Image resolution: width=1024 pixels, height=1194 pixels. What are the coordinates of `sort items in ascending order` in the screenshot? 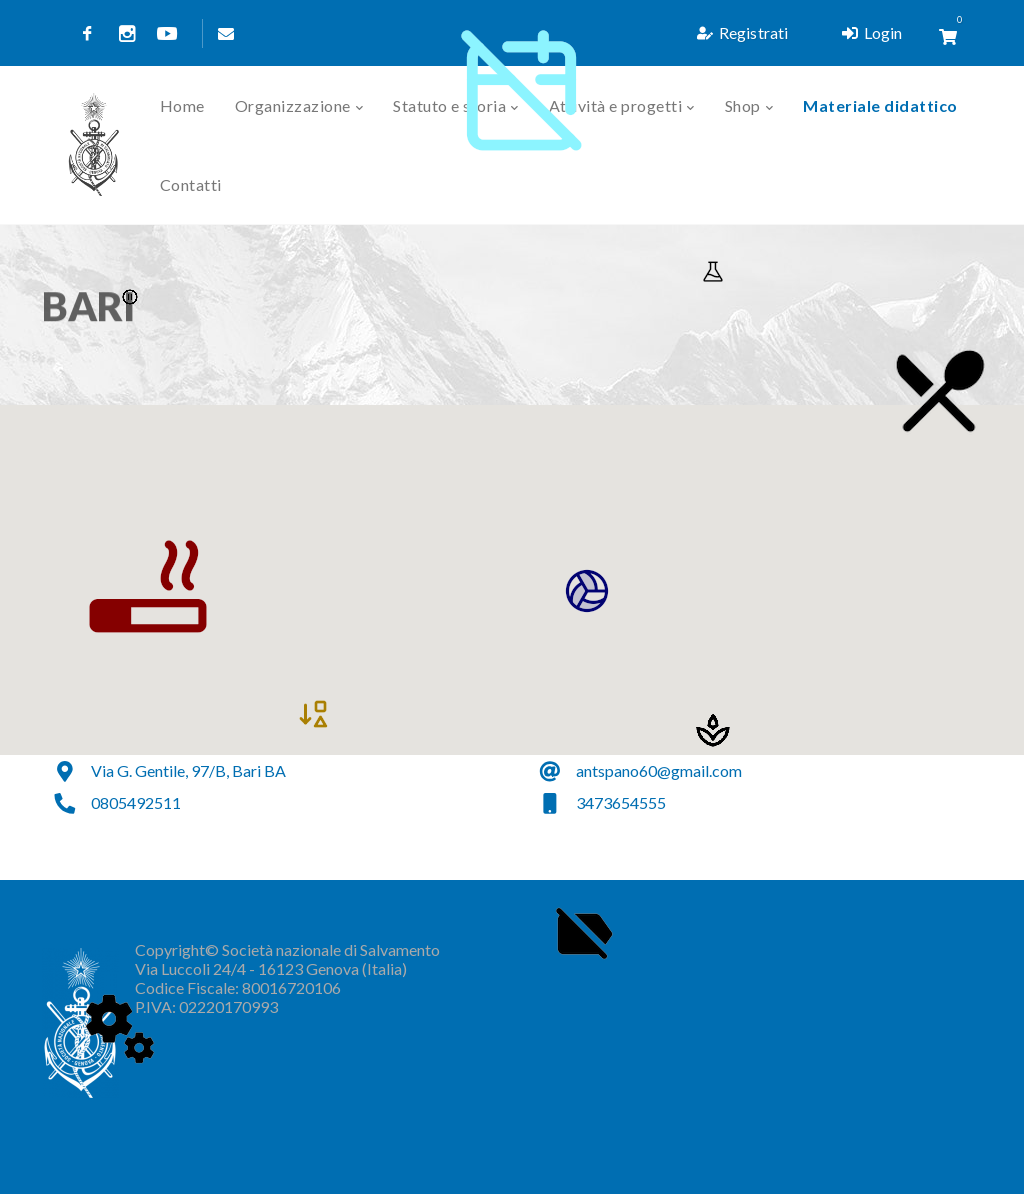 It's located at (313, 714).